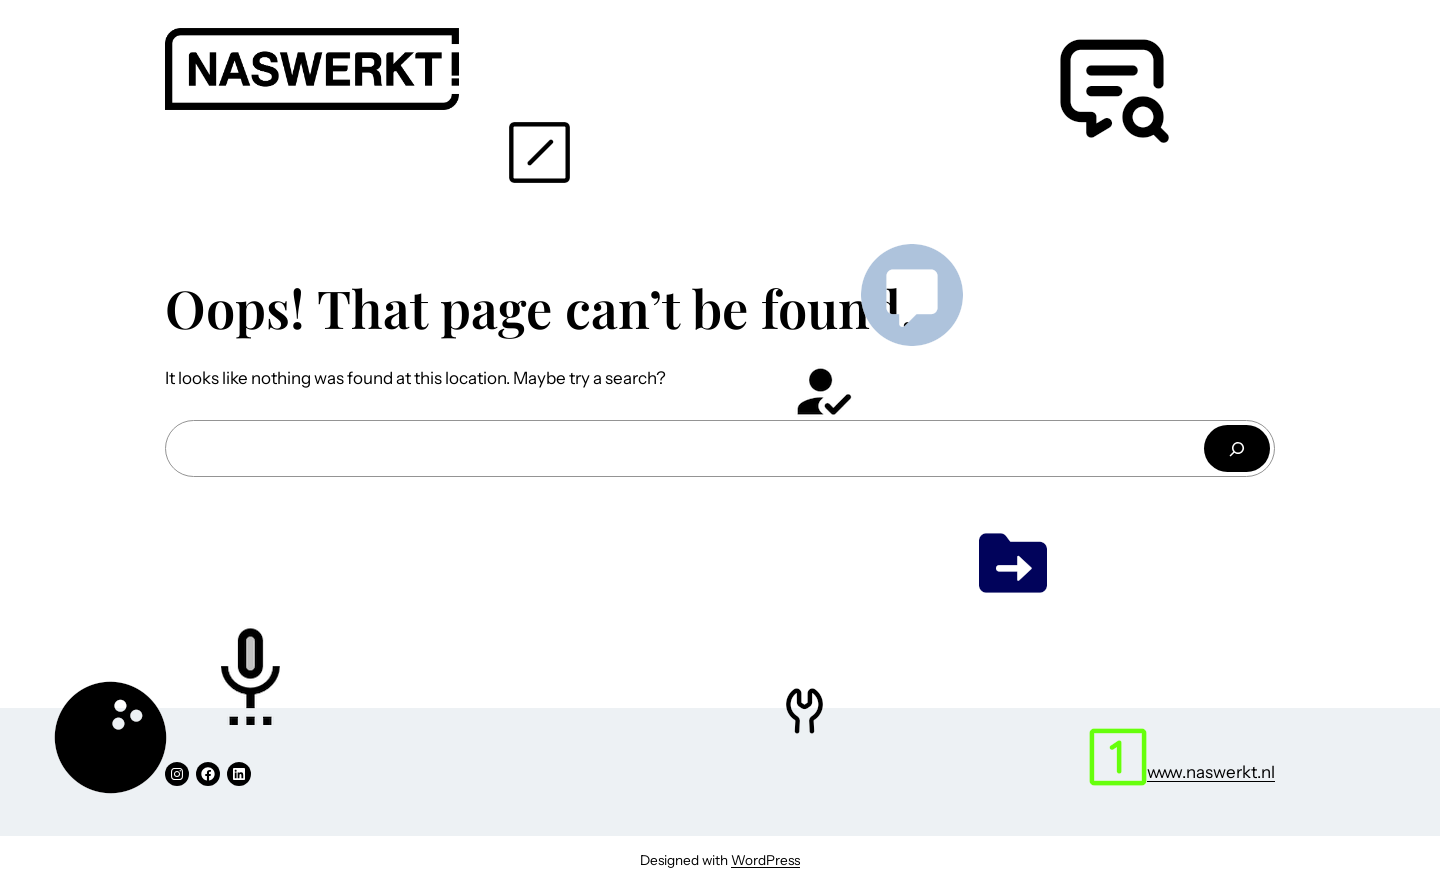 The width and height of the screenshot is (1440, 885). I want to click on search through your messages, so click(1112, 86).